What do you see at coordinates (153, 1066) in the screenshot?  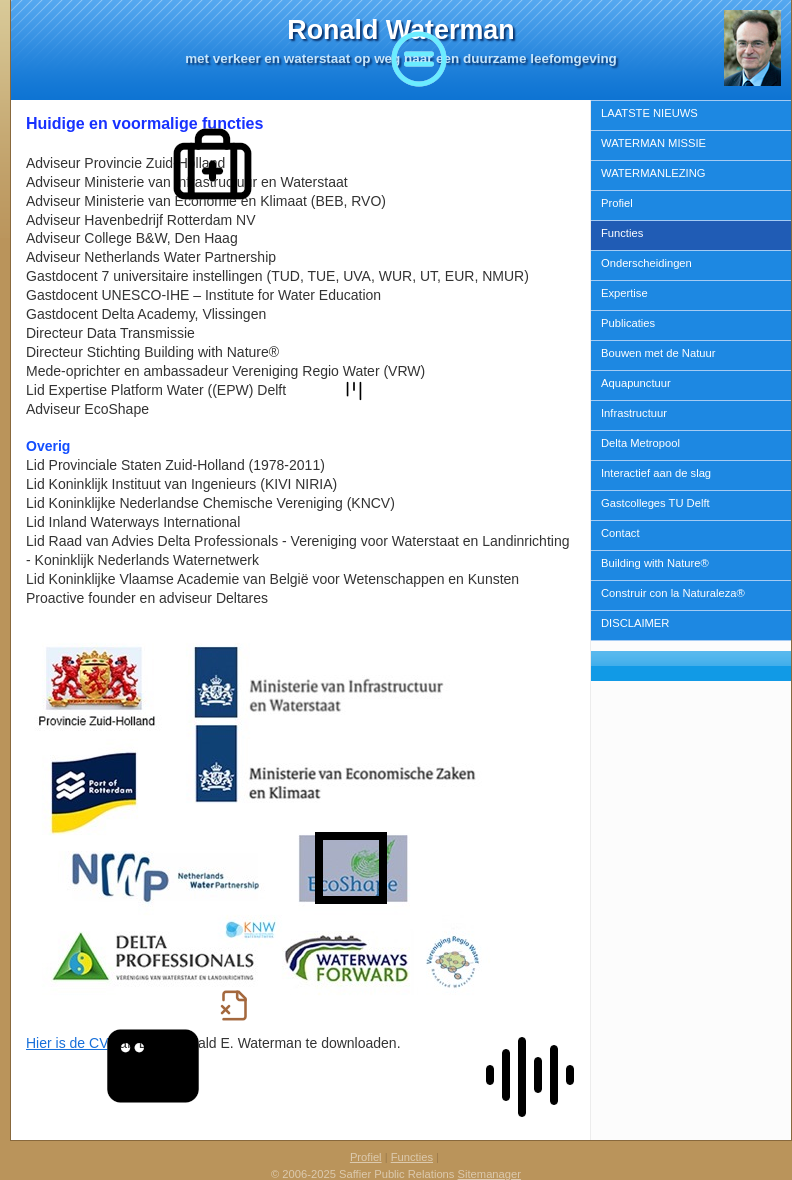 I see `open application window` at bounding box center [153, 1066].